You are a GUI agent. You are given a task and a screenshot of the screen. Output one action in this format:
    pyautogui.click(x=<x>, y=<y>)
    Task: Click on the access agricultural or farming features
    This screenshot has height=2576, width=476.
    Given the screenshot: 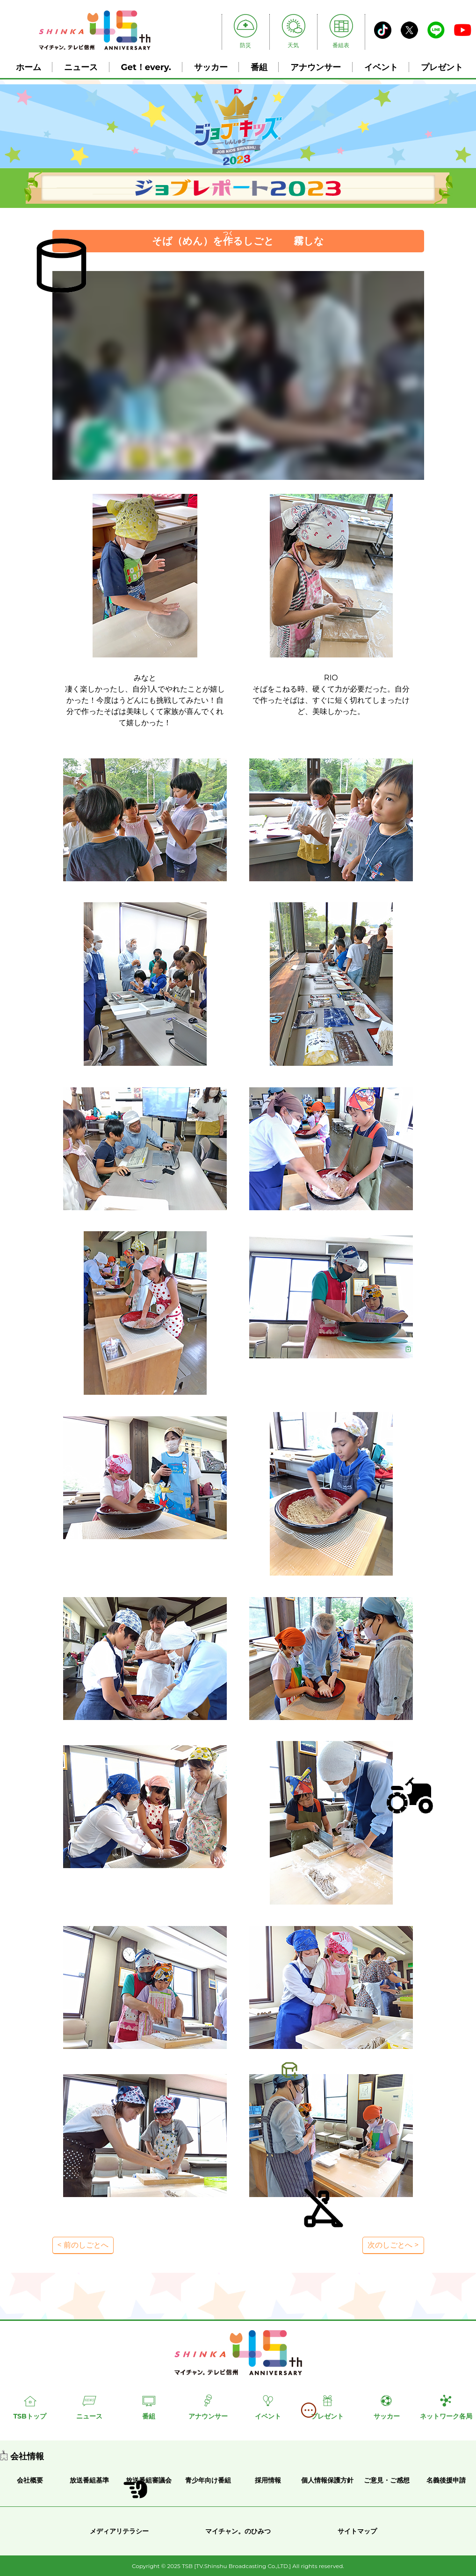 What is the action you would take?
    pyautogui.click(x=410, y=1796)
    